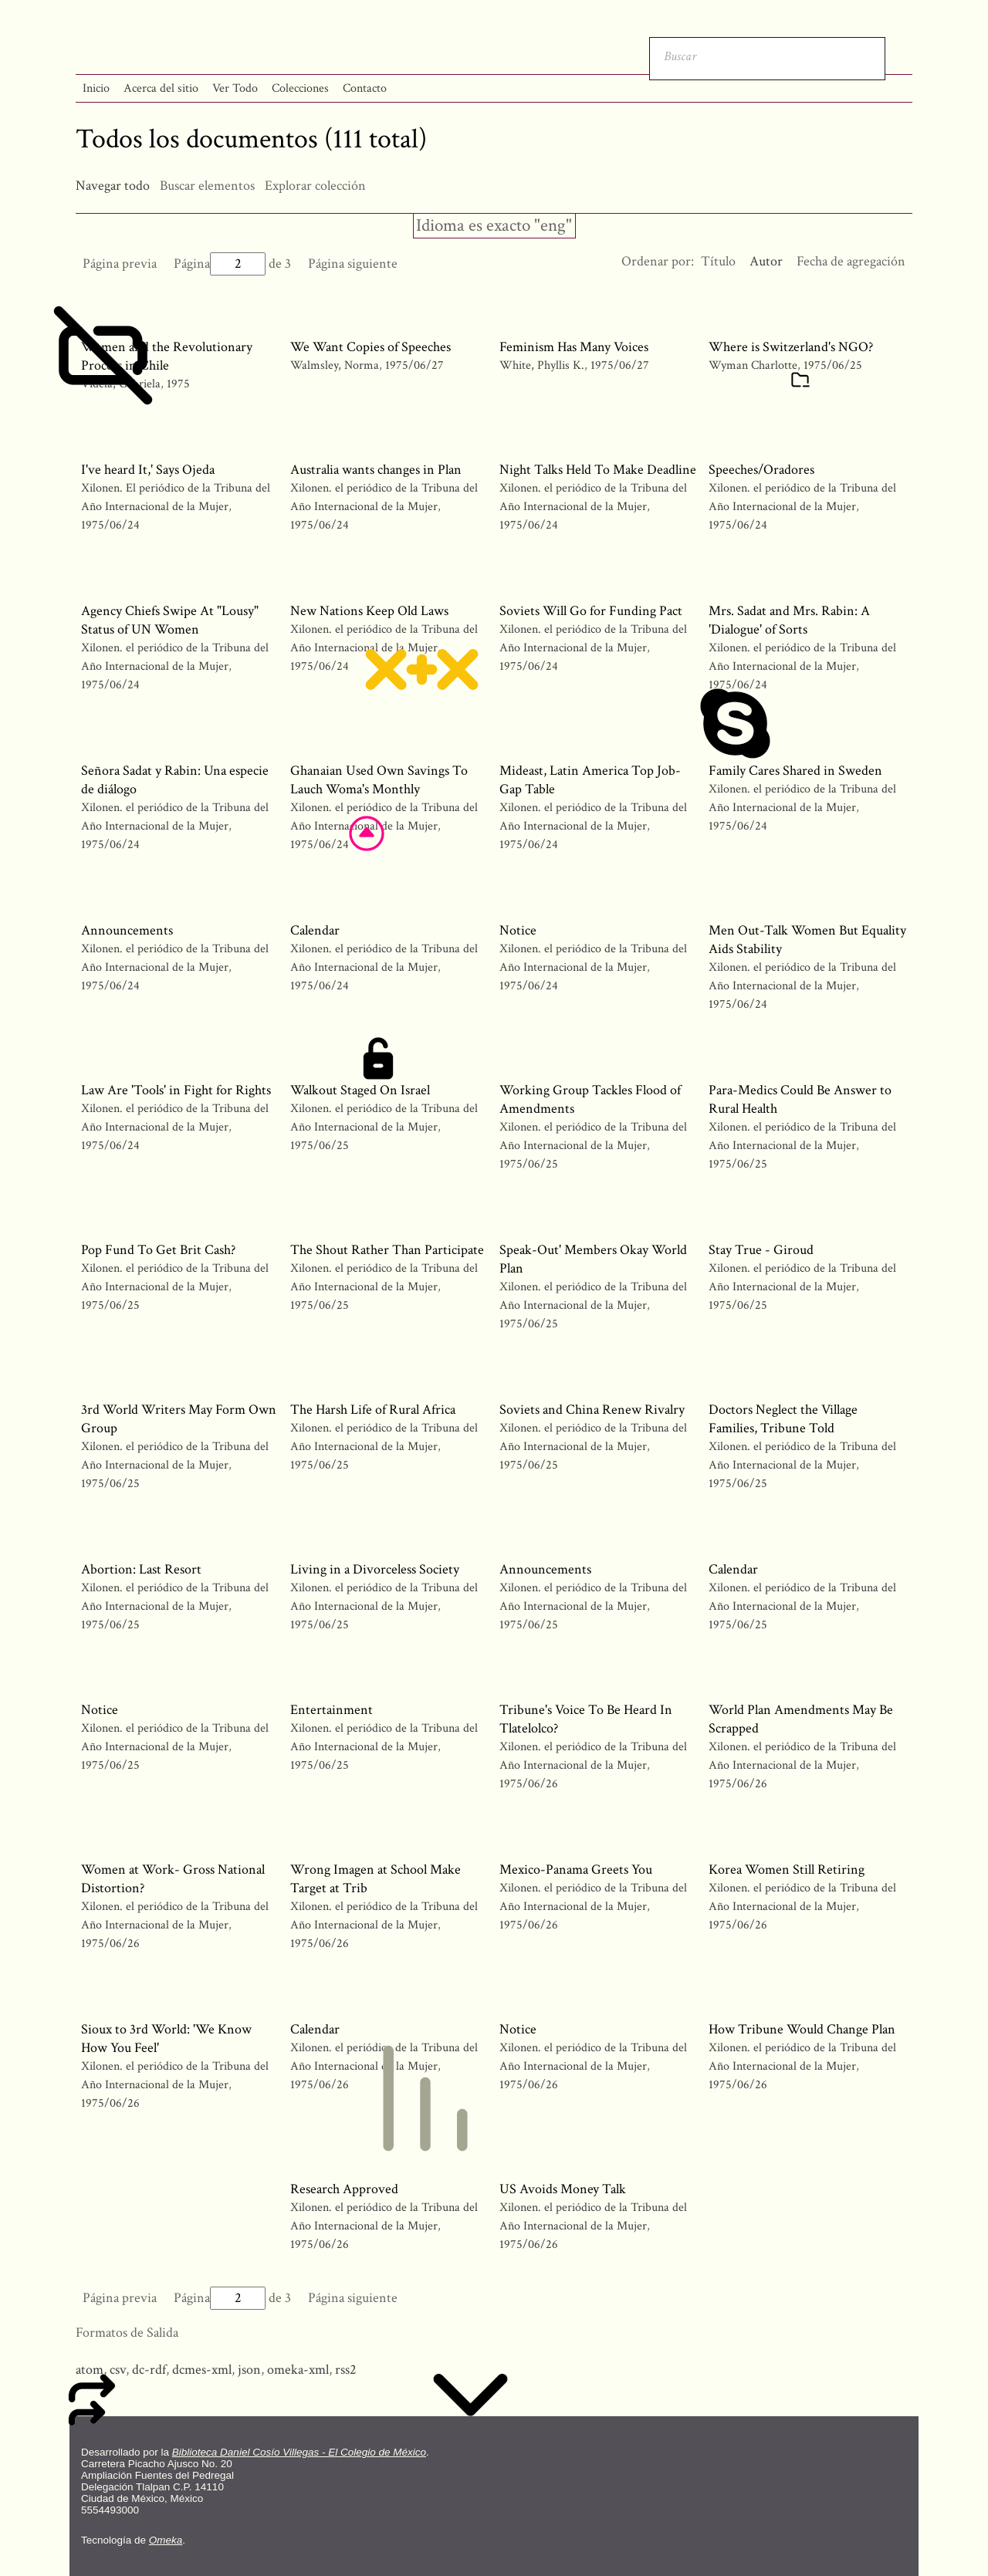 The width and height of the screenshot is (988, 2576). What do you see at coordinates (470, 2389) in the screenshot?
I see `expand a dropdown menu or section` at bounding box center [470, 2389].